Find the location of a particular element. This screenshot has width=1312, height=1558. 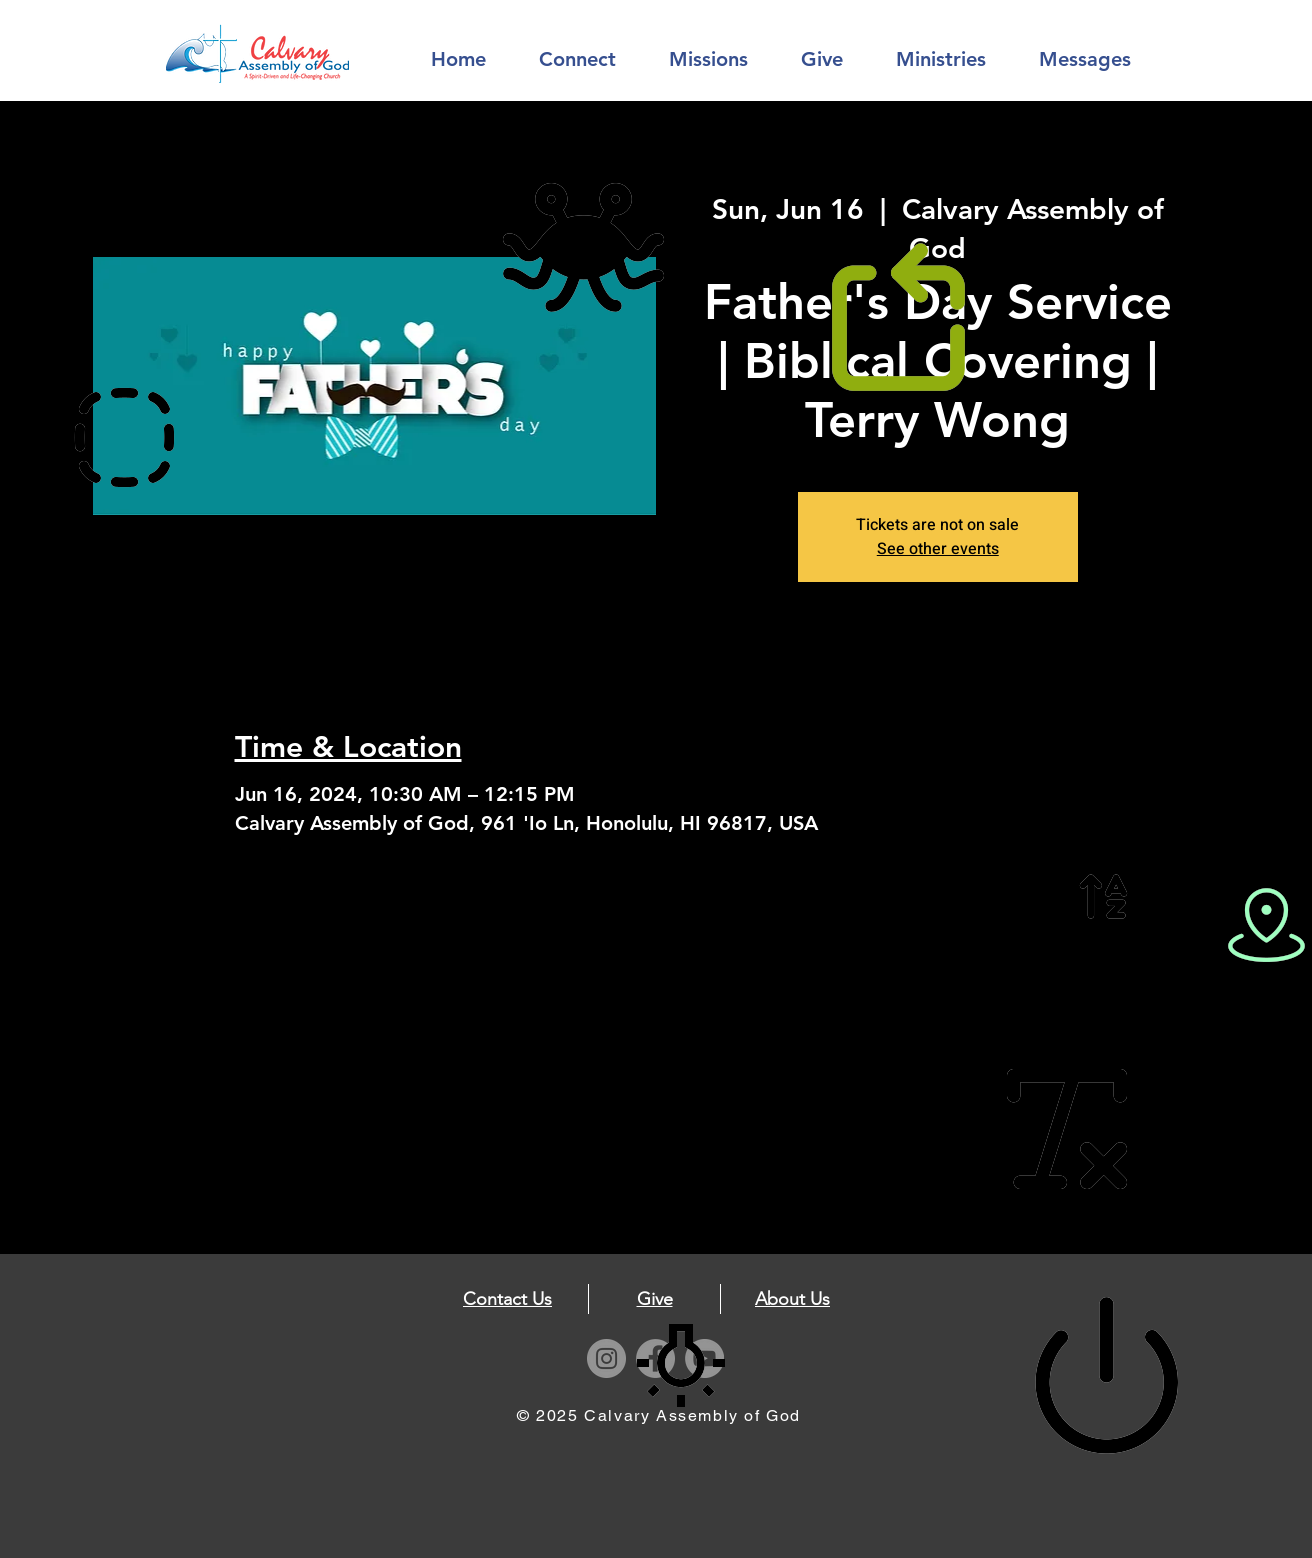

represents the flying spaghetti monster or pastafarianism is located at coordinates (583, 247).